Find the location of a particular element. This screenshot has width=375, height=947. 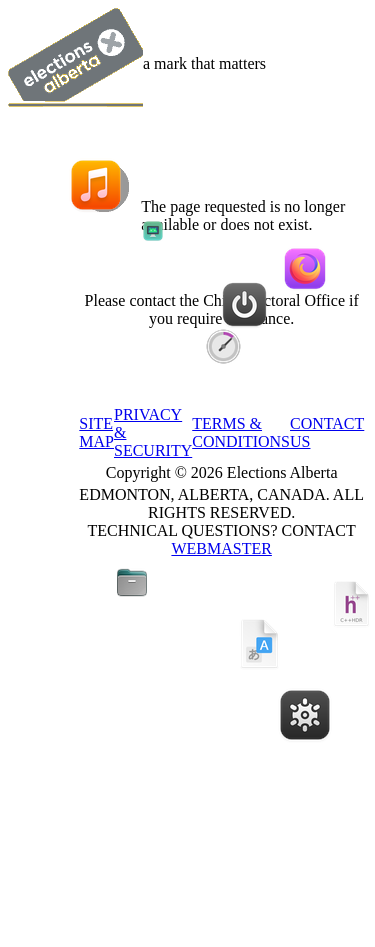

open session or power settings is located at coordinates (244, 304).